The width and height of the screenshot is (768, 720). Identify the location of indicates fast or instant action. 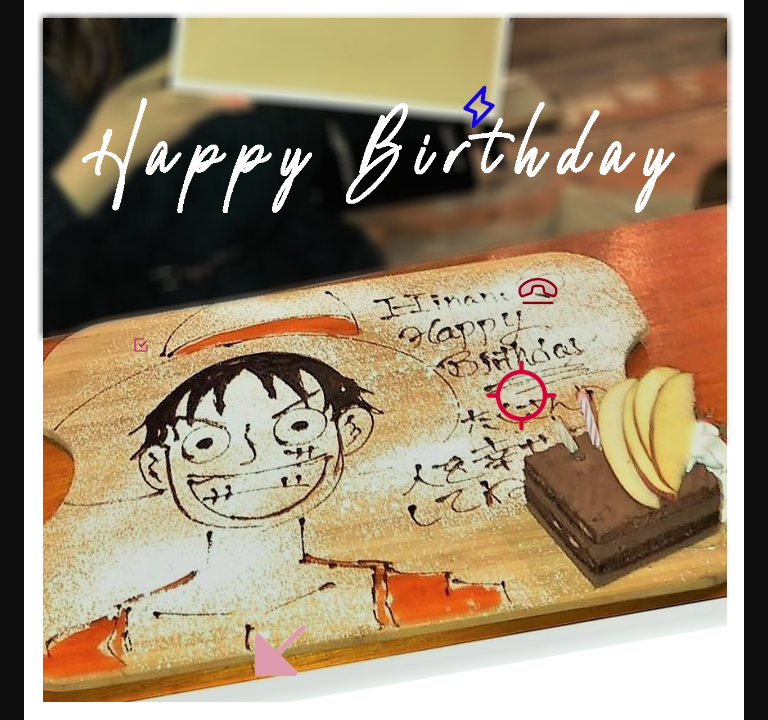
(479, 107).